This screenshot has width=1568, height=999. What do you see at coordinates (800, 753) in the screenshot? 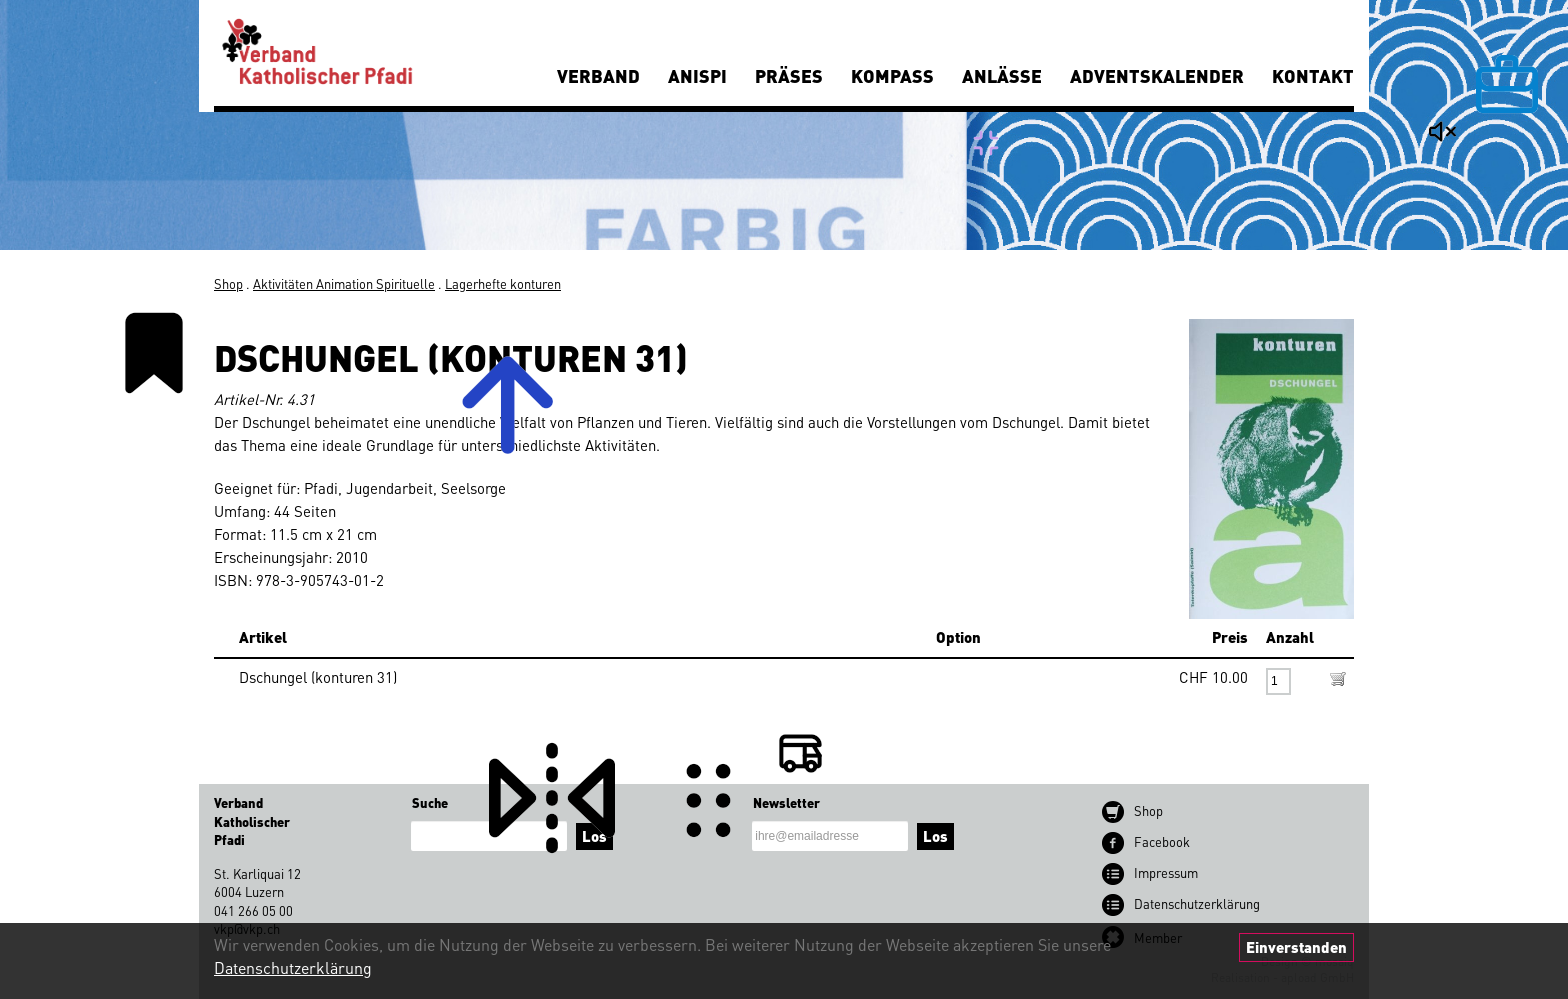
I see `browse camper or RV rentals` at bounding box center [800, 753].